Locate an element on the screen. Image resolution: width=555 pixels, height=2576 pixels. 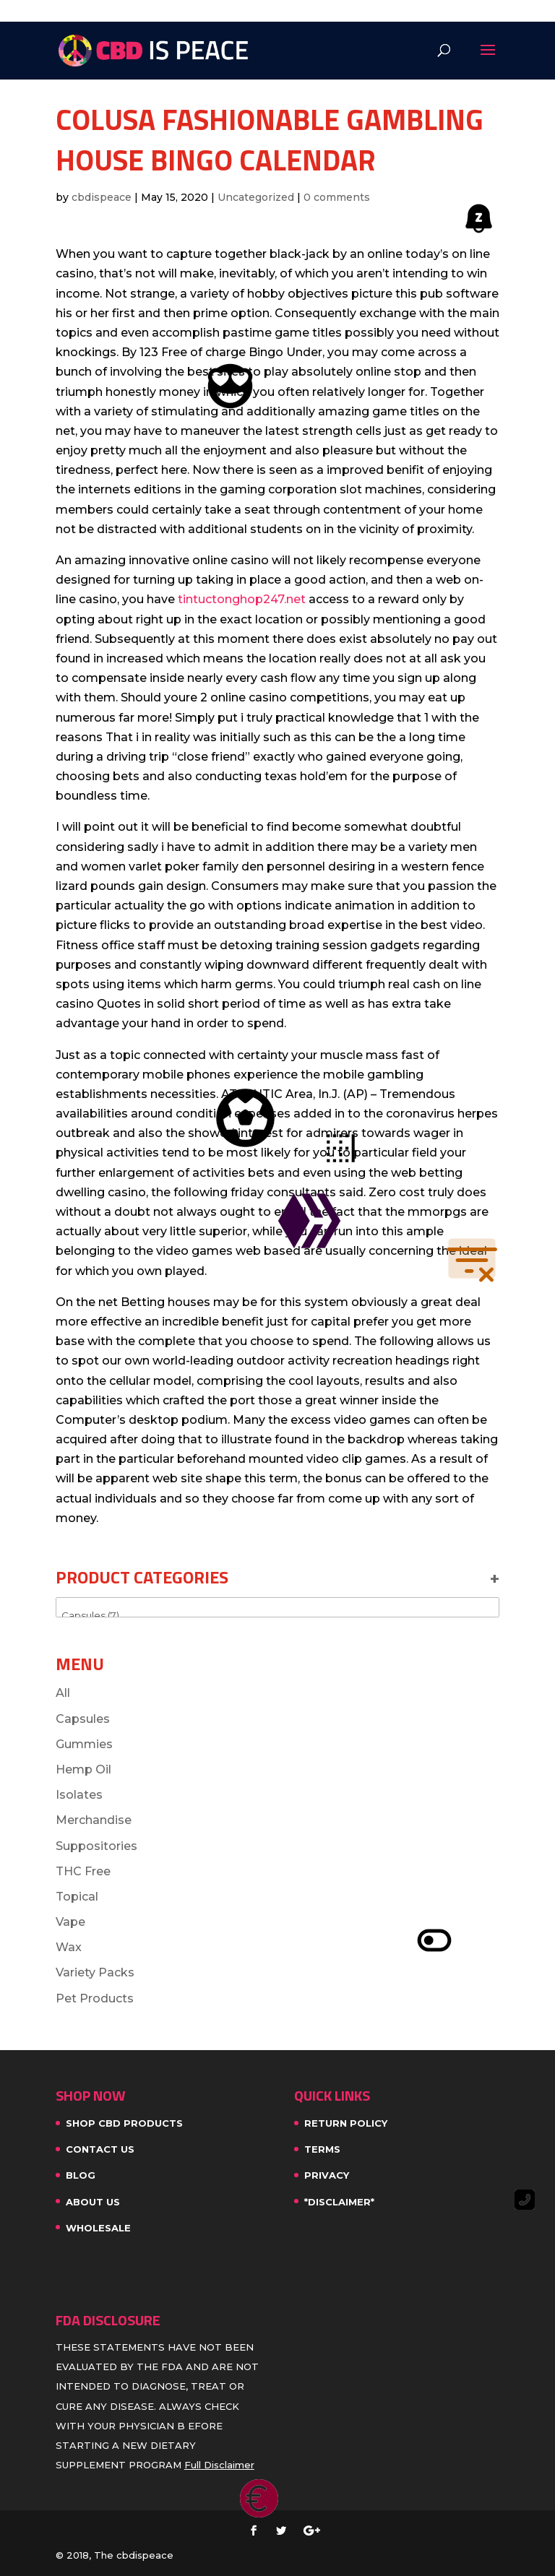
clear all active filters is located at coordinates (472, 1258).